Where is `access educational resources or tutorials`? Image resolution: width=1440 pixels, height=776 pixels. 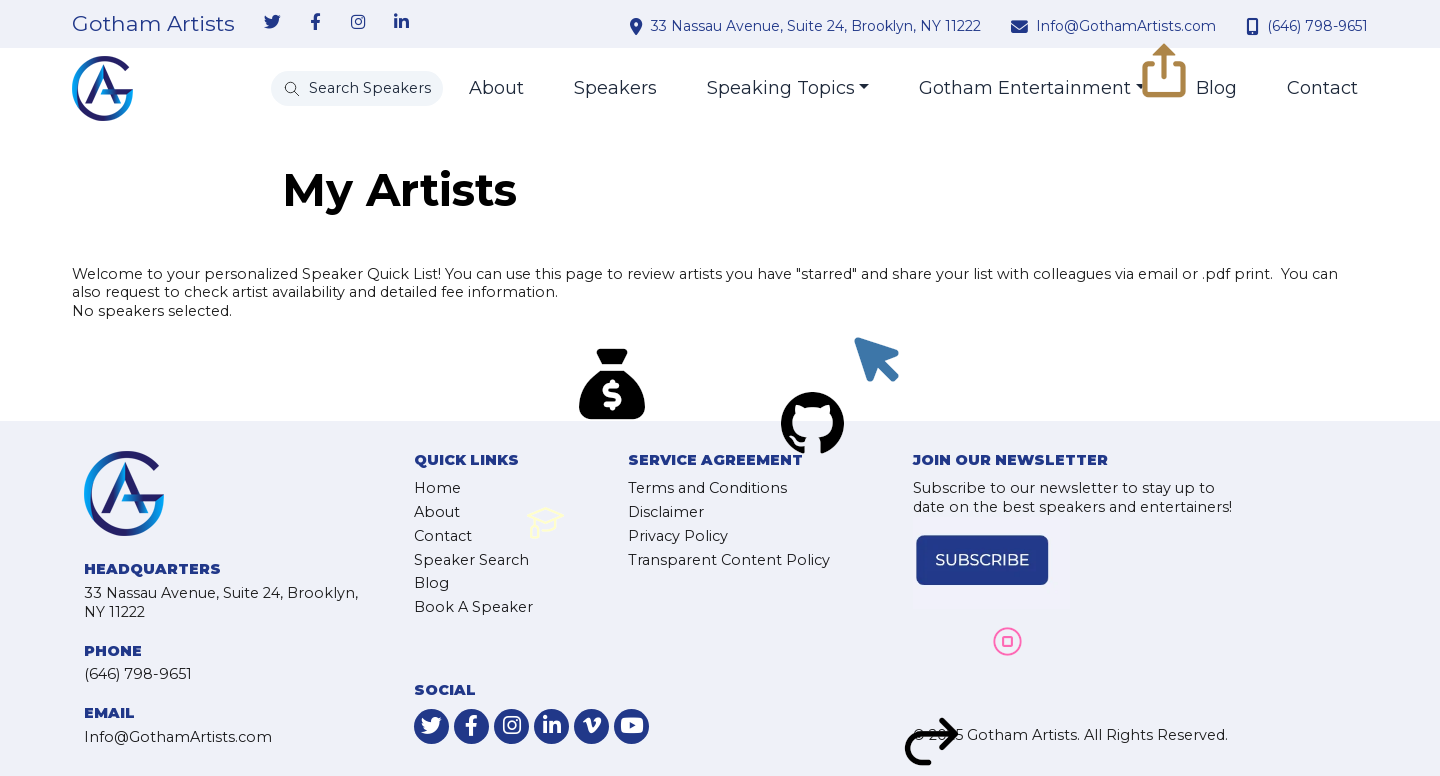
access educational resources or tutorials is located at coordinates (545, 522).